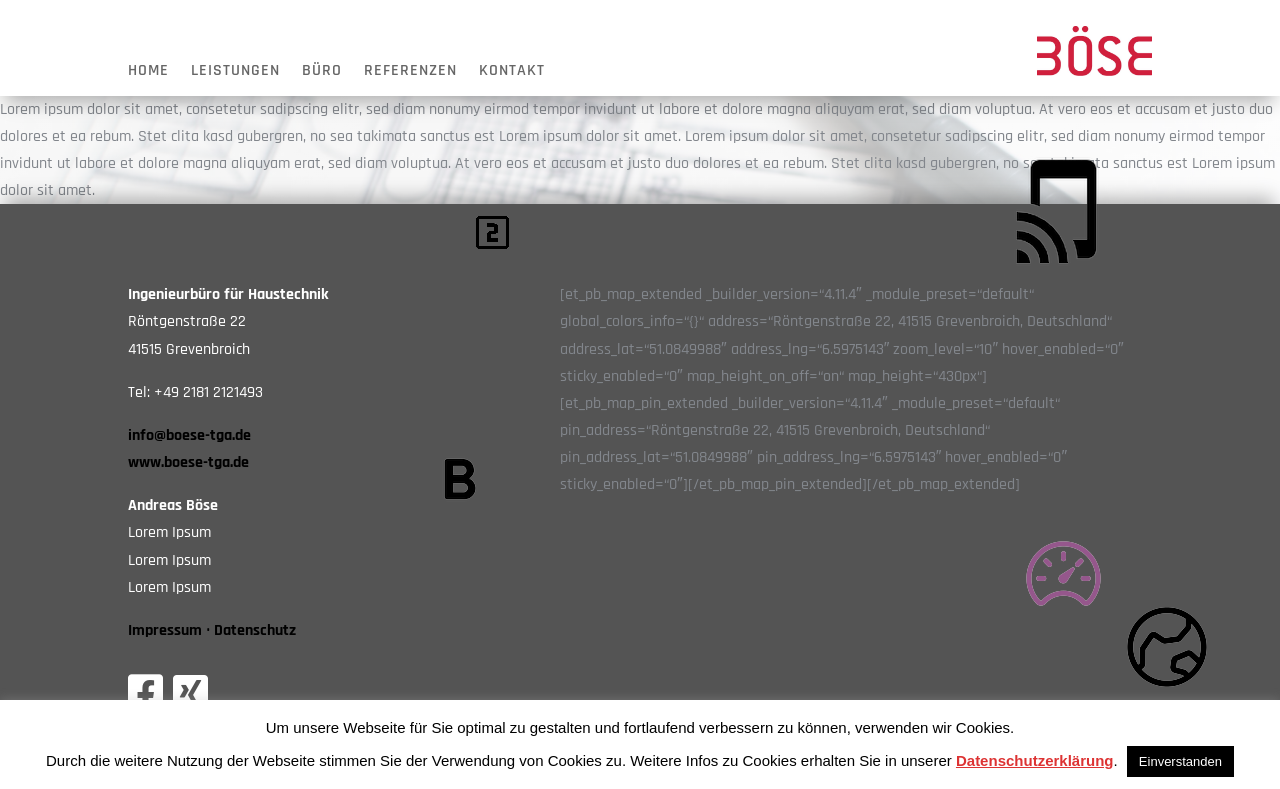 The image size is (1280, 789). I want to click on tap to connect to a nearby device, so click(1063, 211).